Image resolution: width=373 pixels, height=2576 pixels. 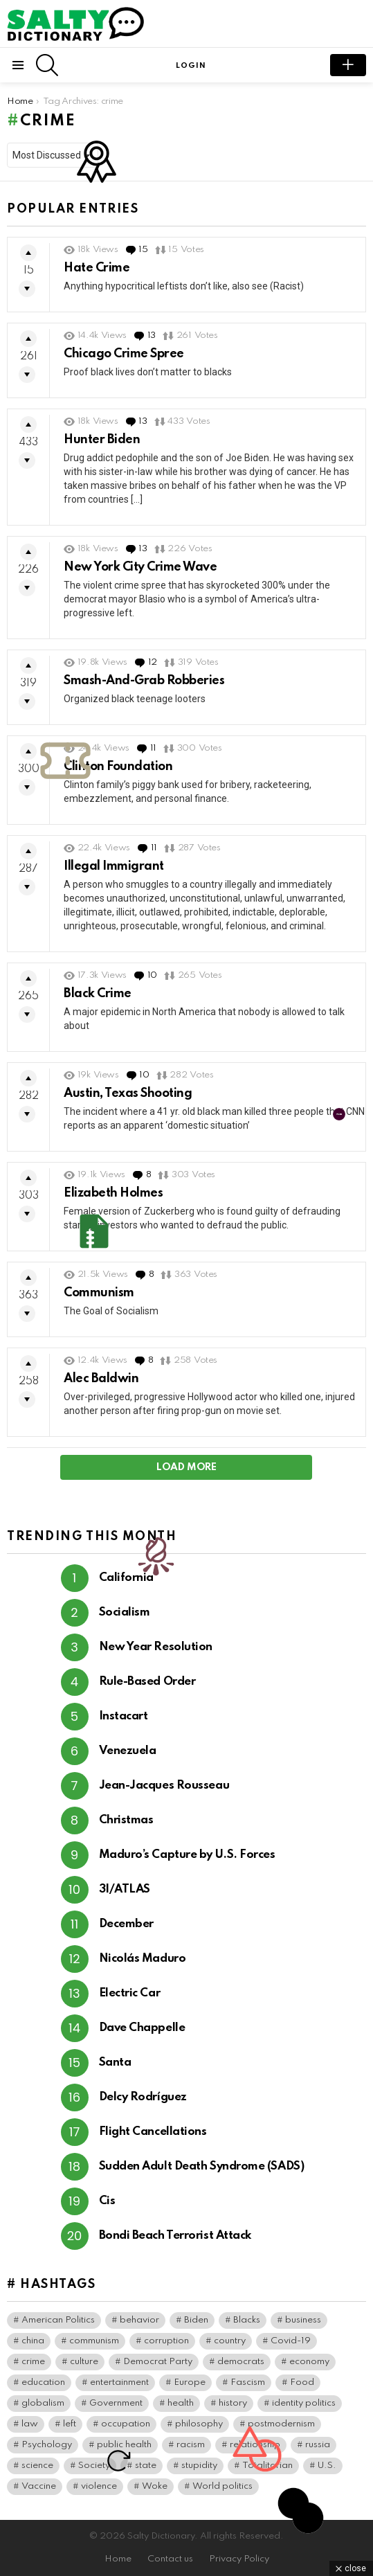 What do you see at coordinates (300, 2510) in the screenshot?
I see `merge or combine selected items` at bounding box center [300, 2510].